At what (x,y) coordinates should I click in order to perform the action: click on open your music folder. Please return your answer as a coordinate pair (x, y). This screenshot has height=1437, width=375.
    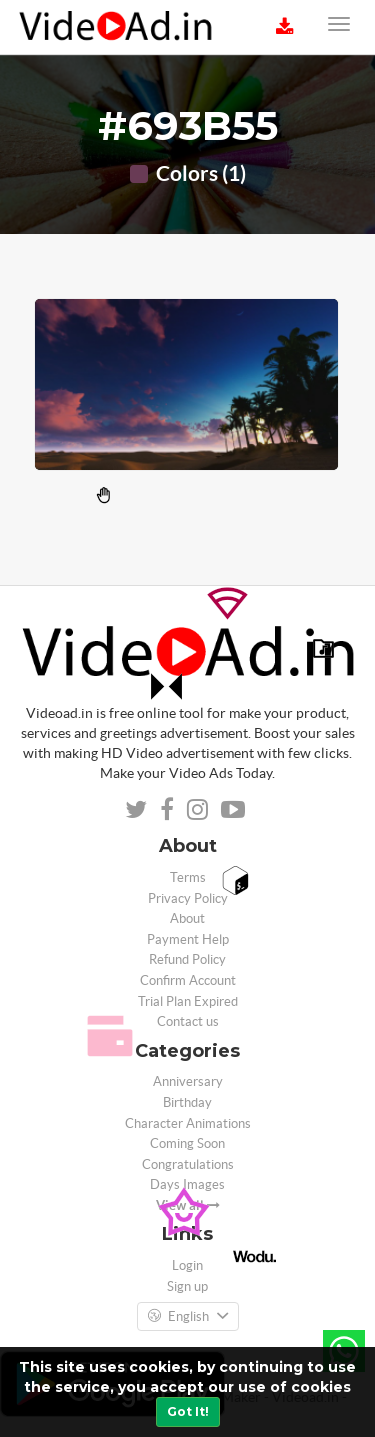
    Looking at the image, I should click on (323, 648).